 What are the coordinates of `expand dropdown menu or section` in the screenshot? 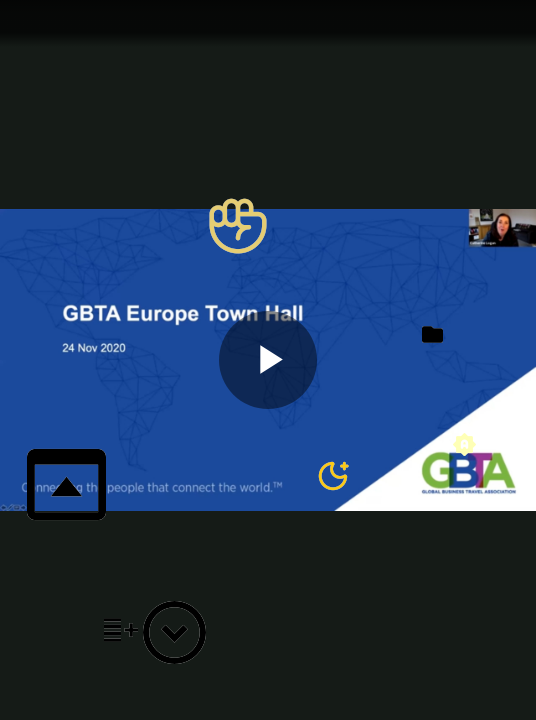 It's located at (174, 632).